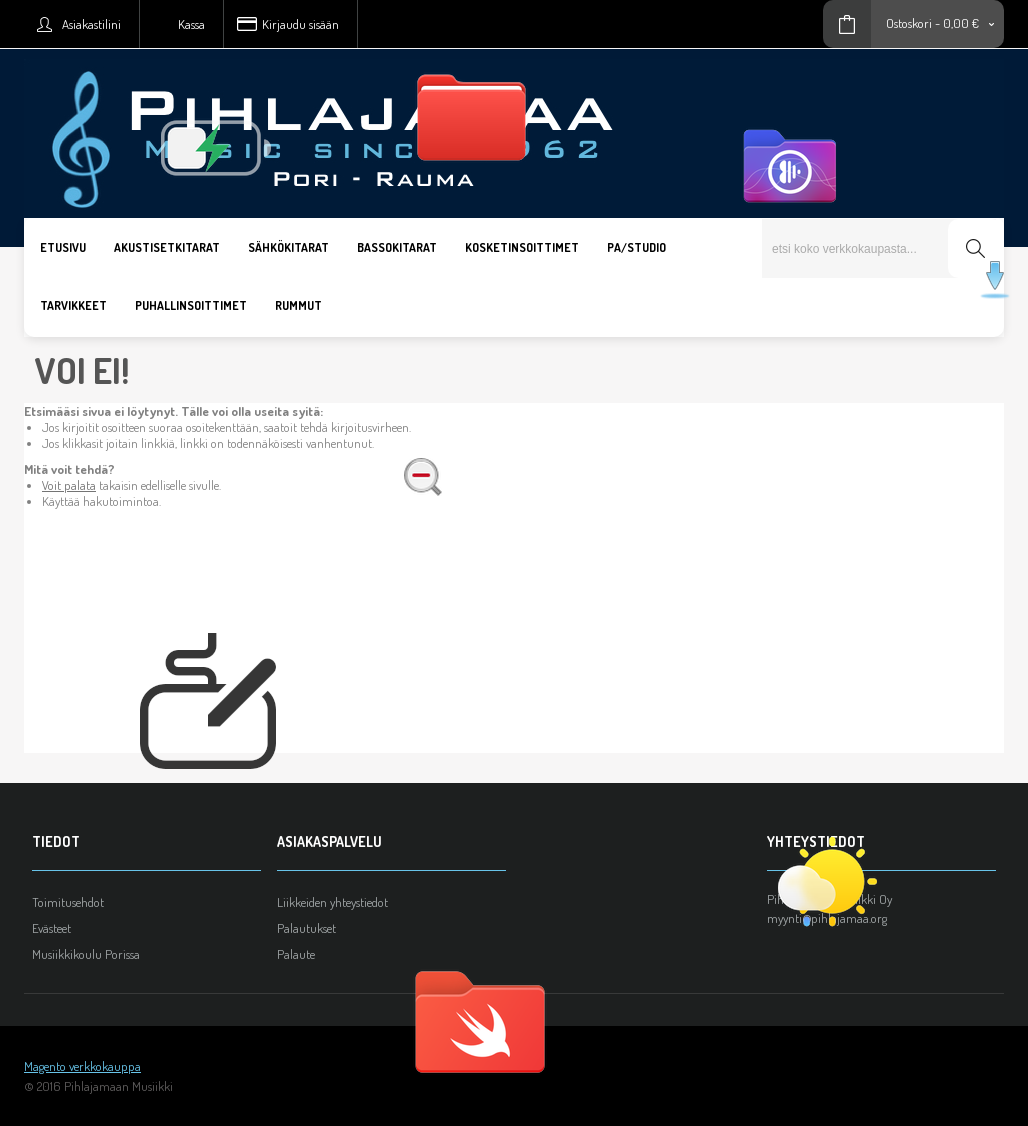  I want to click on battery at 40% and currently charging, so click(216, 148).